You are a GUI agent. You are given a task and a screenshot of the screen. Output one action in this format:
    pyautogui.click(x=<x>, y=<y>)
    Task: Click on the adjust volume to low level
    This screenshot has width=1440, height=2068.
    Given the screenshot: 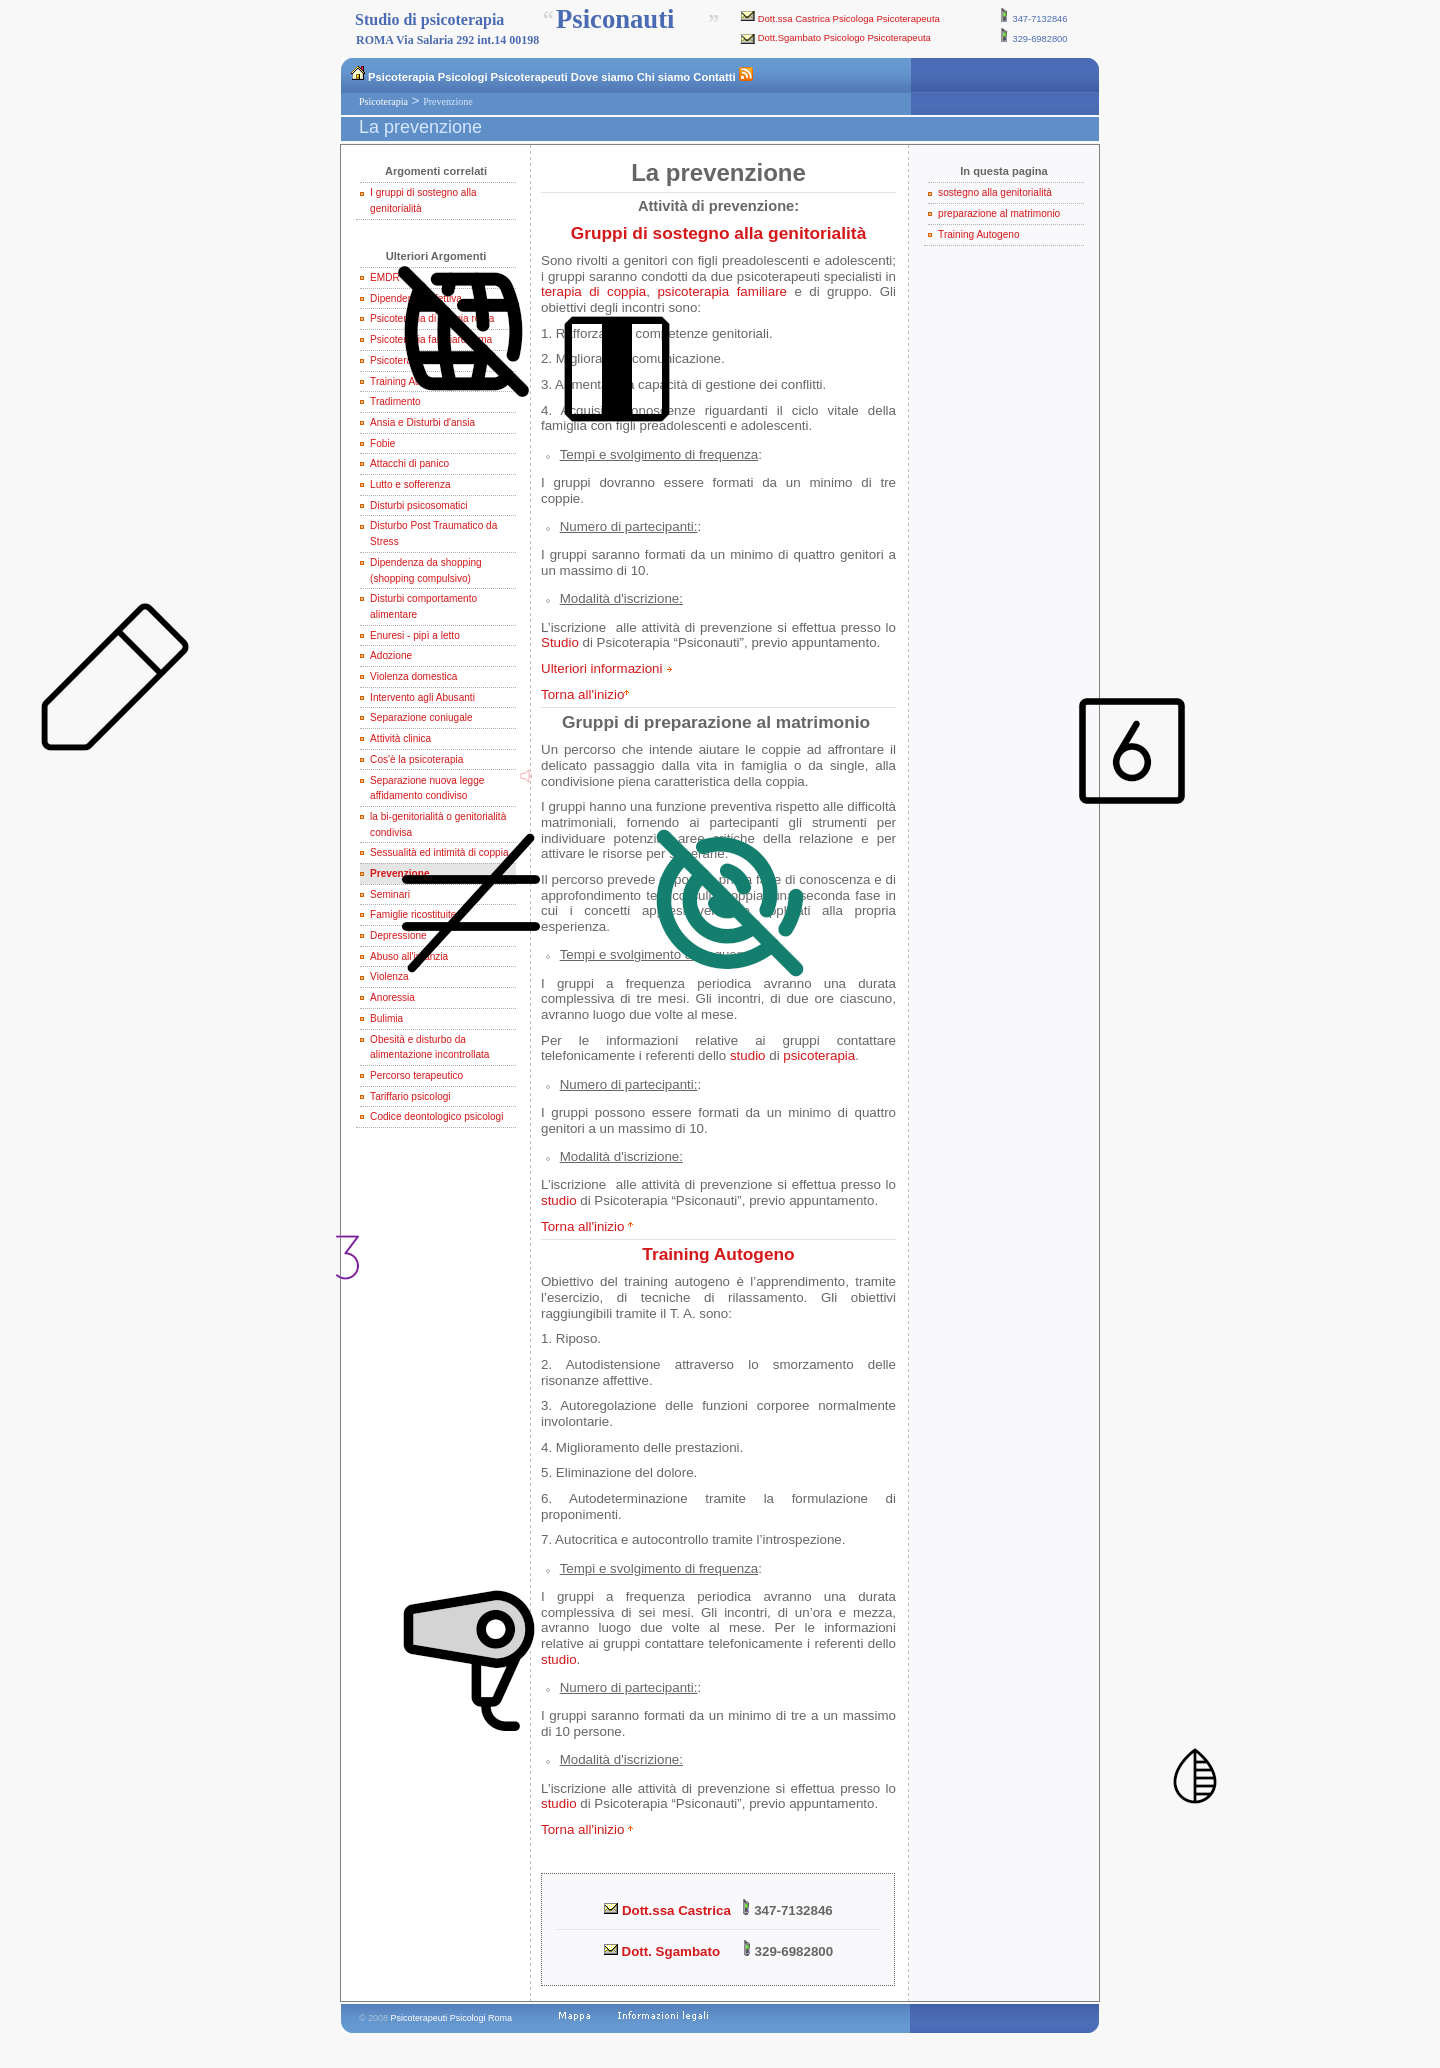 What is the action you would take?
    pyautogui.click(x=527, y=776)
    